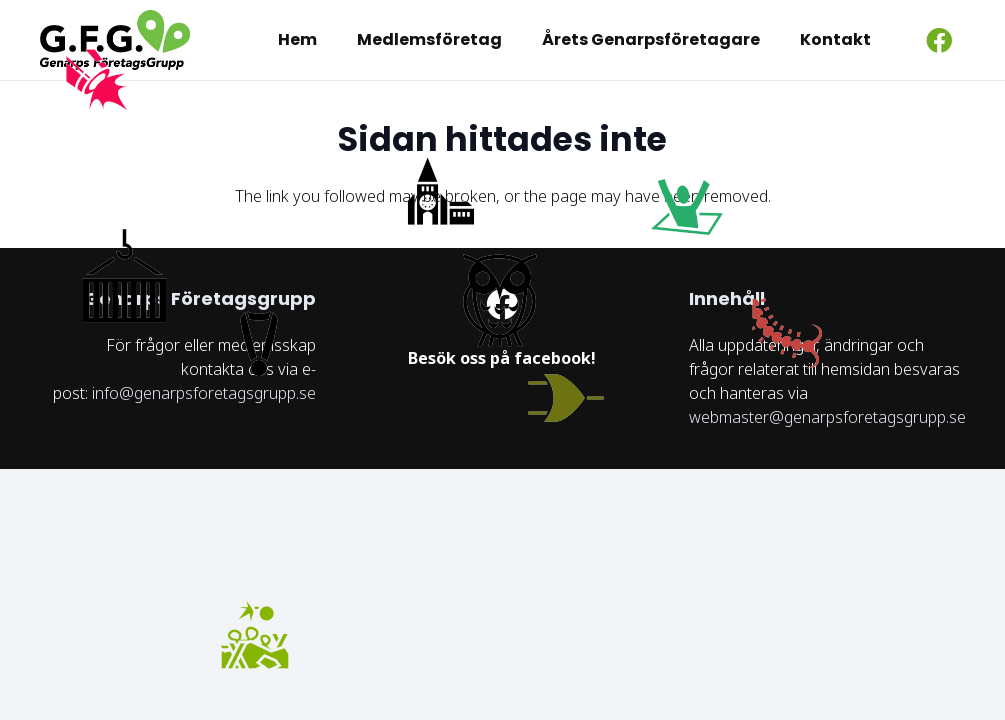 The width and height of the screenshot is (1005, 720). I want to click on view achievements or awards, so click(259, 343).